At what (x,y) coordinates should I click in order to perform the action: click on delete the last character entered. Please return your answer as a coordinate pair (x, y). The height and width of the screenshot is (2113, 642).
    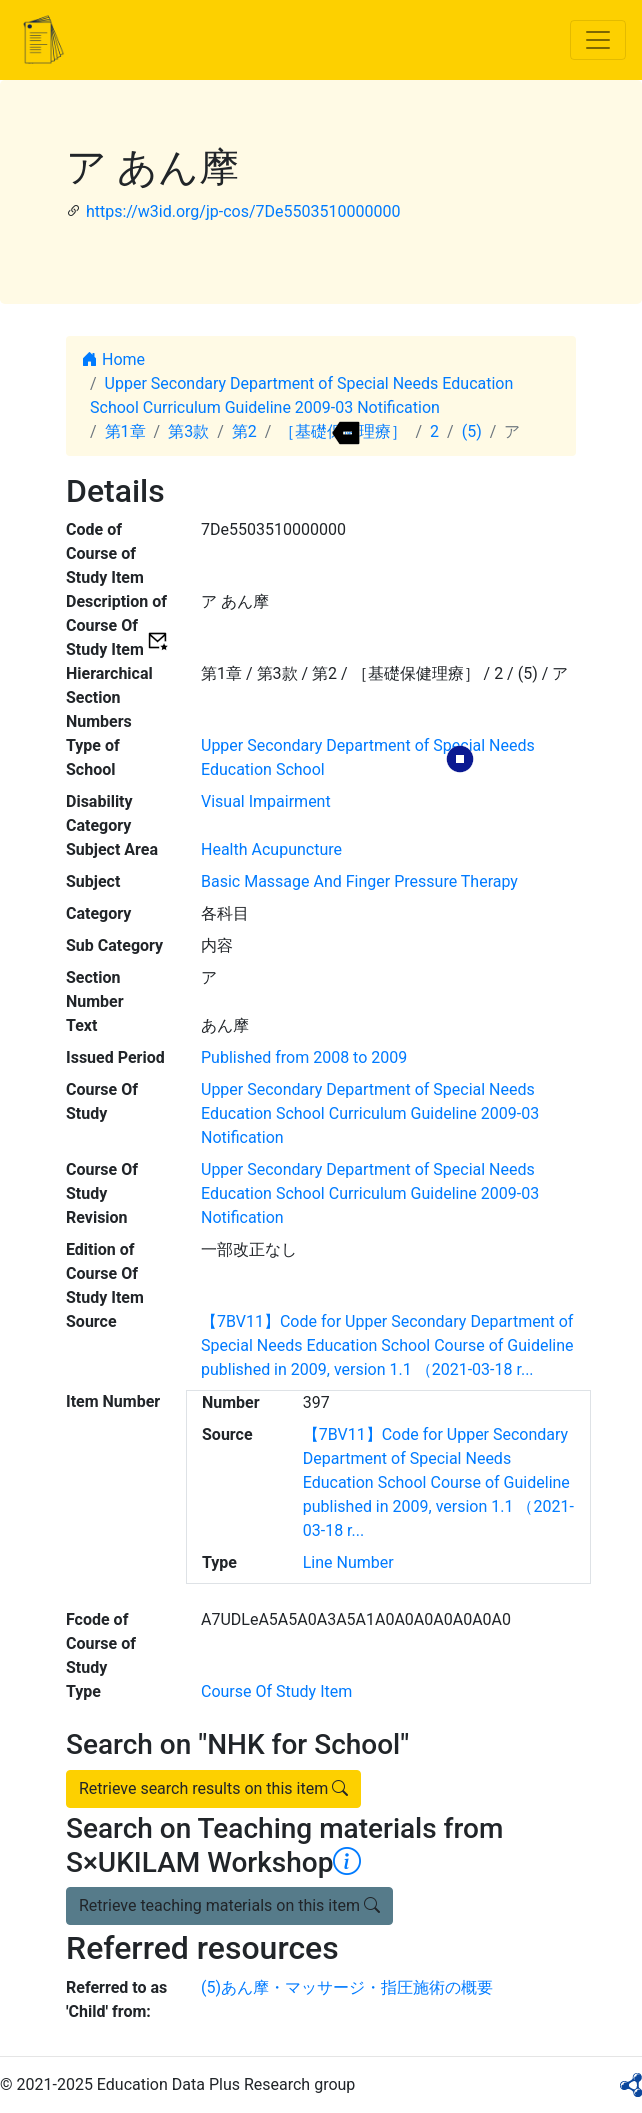
    Looking at the image, I should click on (347, 433).